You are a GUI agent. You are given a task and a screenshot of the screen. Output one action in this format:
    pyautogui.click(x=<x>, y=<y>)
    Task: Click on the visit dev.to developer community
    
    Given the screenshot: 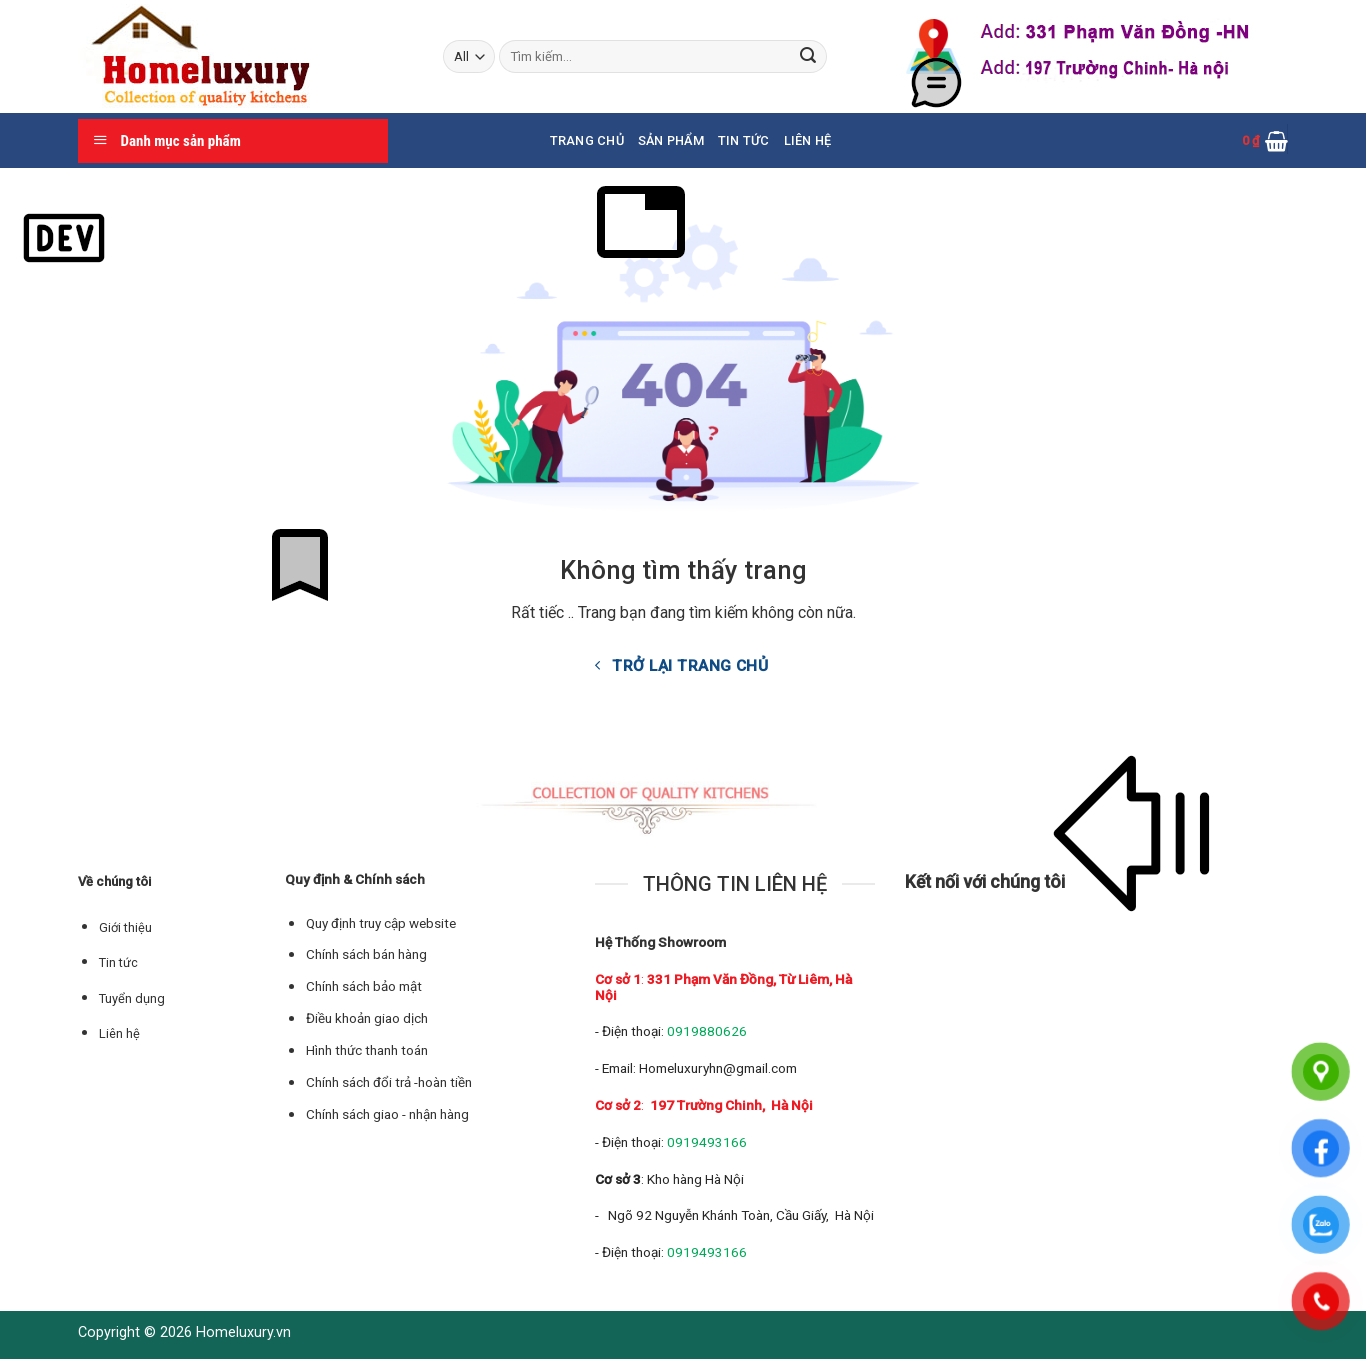 What is the action you would take?
    pyautogui.click(x=64, y=238)
    